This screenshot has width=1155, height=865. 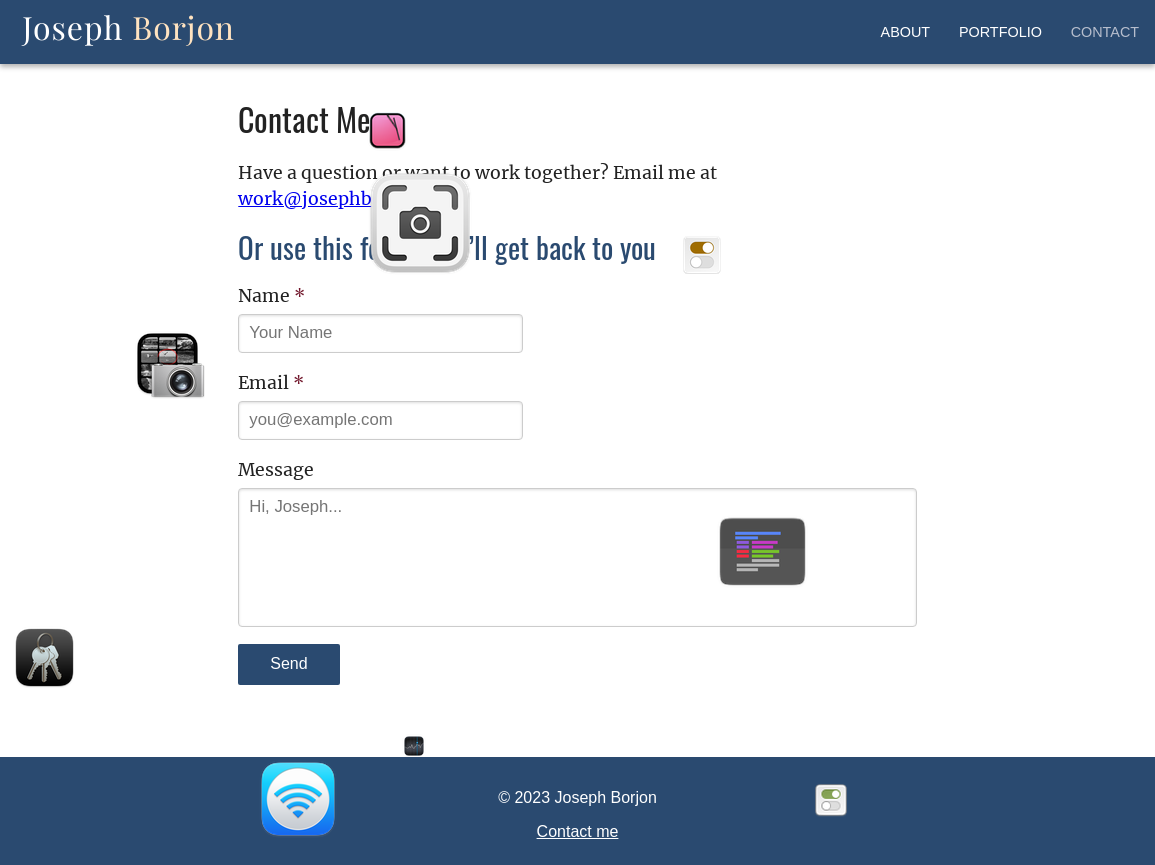 I want to click on open keychain access to manage saved passwords, so click(x=44, y=657).